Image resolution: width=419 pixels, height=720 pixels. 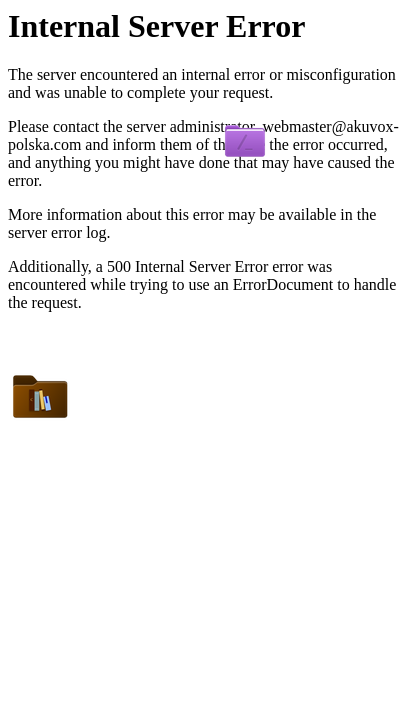 What do you see at coordinates (245, 141) in the screenshot?
I see `access the root directory` at bounding box center [245, 141].